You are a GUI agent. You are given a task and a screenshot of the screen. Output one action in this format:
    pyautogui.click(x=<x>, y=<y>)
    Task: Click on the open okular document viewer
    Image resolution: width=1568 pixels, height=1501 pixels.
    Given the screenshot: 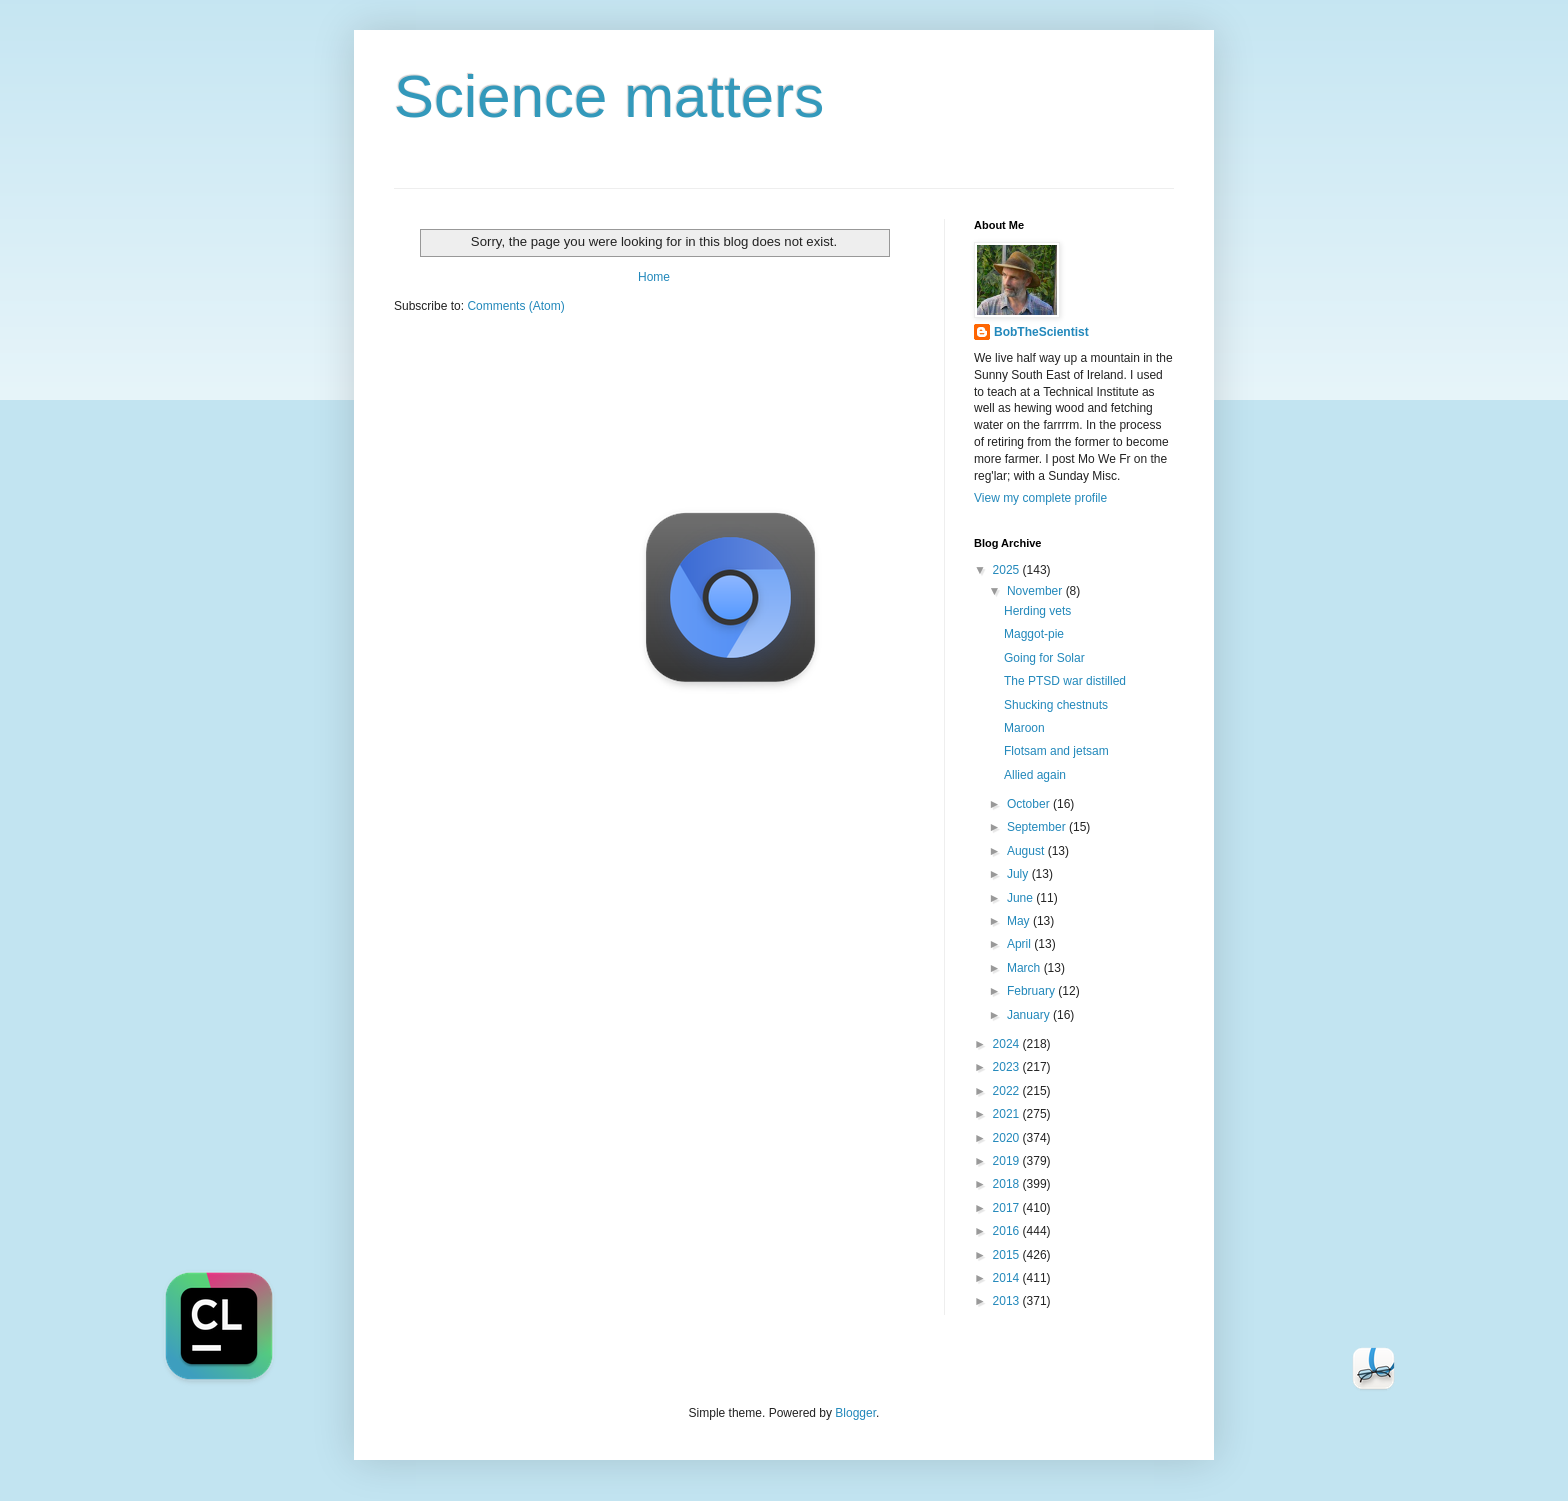 What is the action you would take?
    pyautogui.click(x=1373, y=1368)
    